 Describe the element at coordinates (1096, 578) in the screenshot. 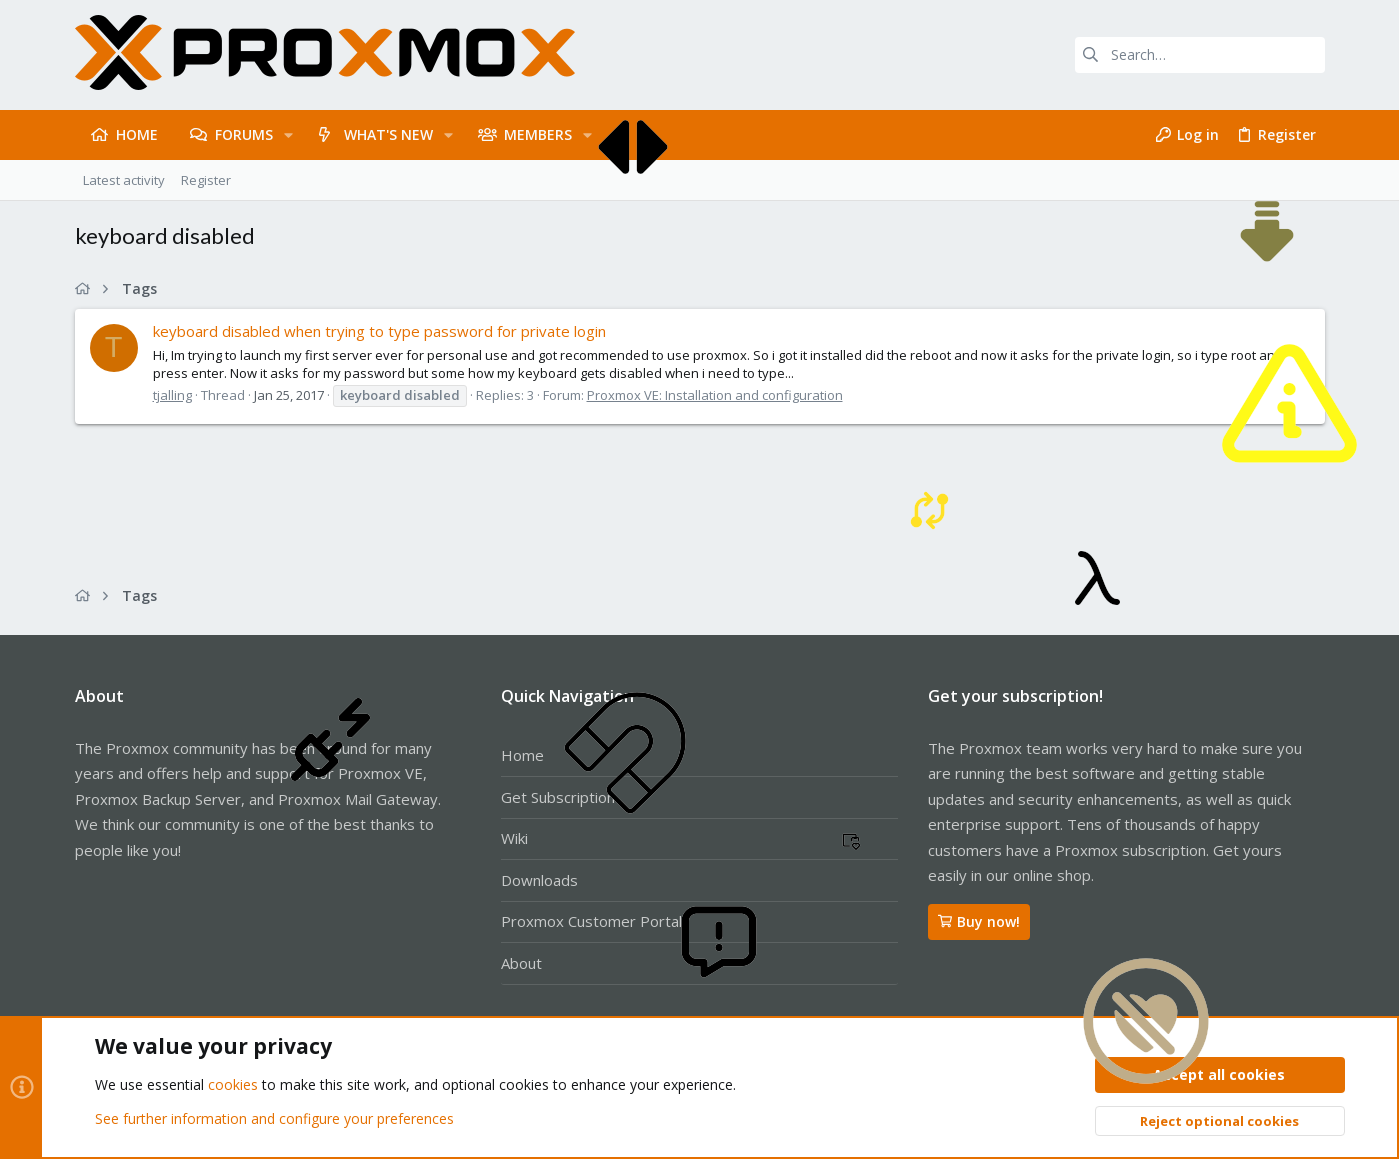

I see `access lambda or serverless function settings` at that location.